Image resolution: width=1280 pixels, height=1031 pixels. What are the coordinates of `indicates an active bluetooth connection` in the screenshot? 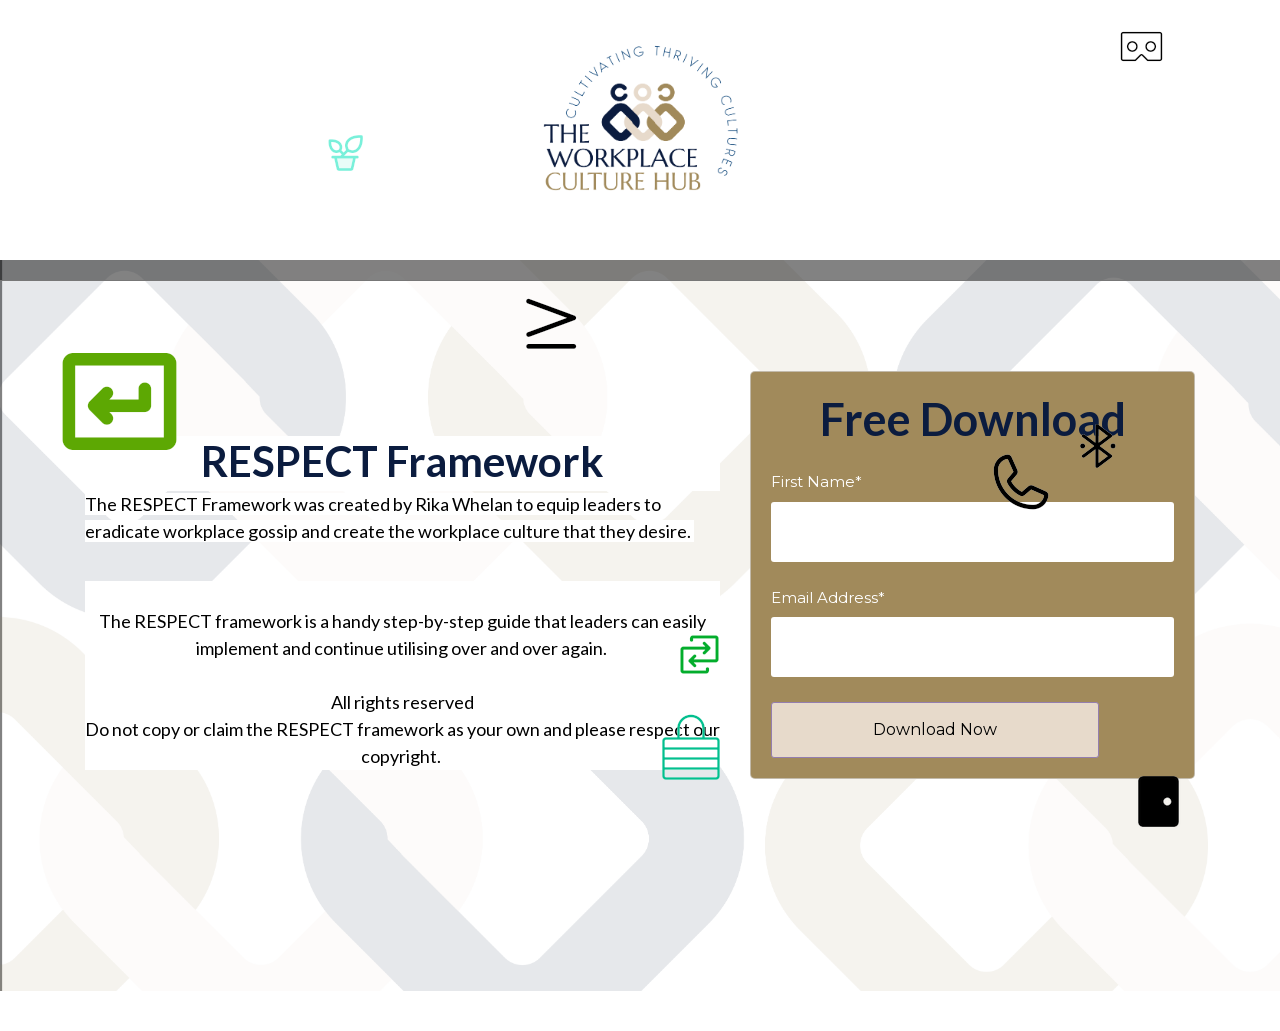 It's located at (1097, 446).